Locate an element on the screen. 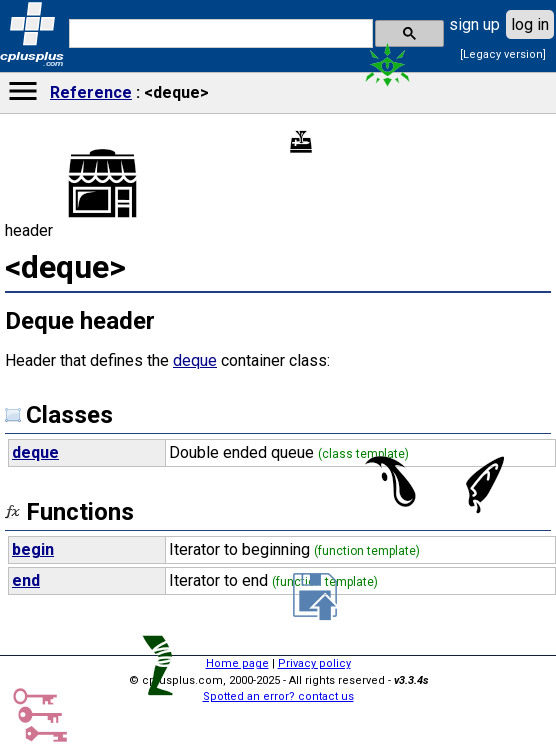 This screenshot has width=556, height=746. craft or forge a new sword is located at coordinates (301, 142).